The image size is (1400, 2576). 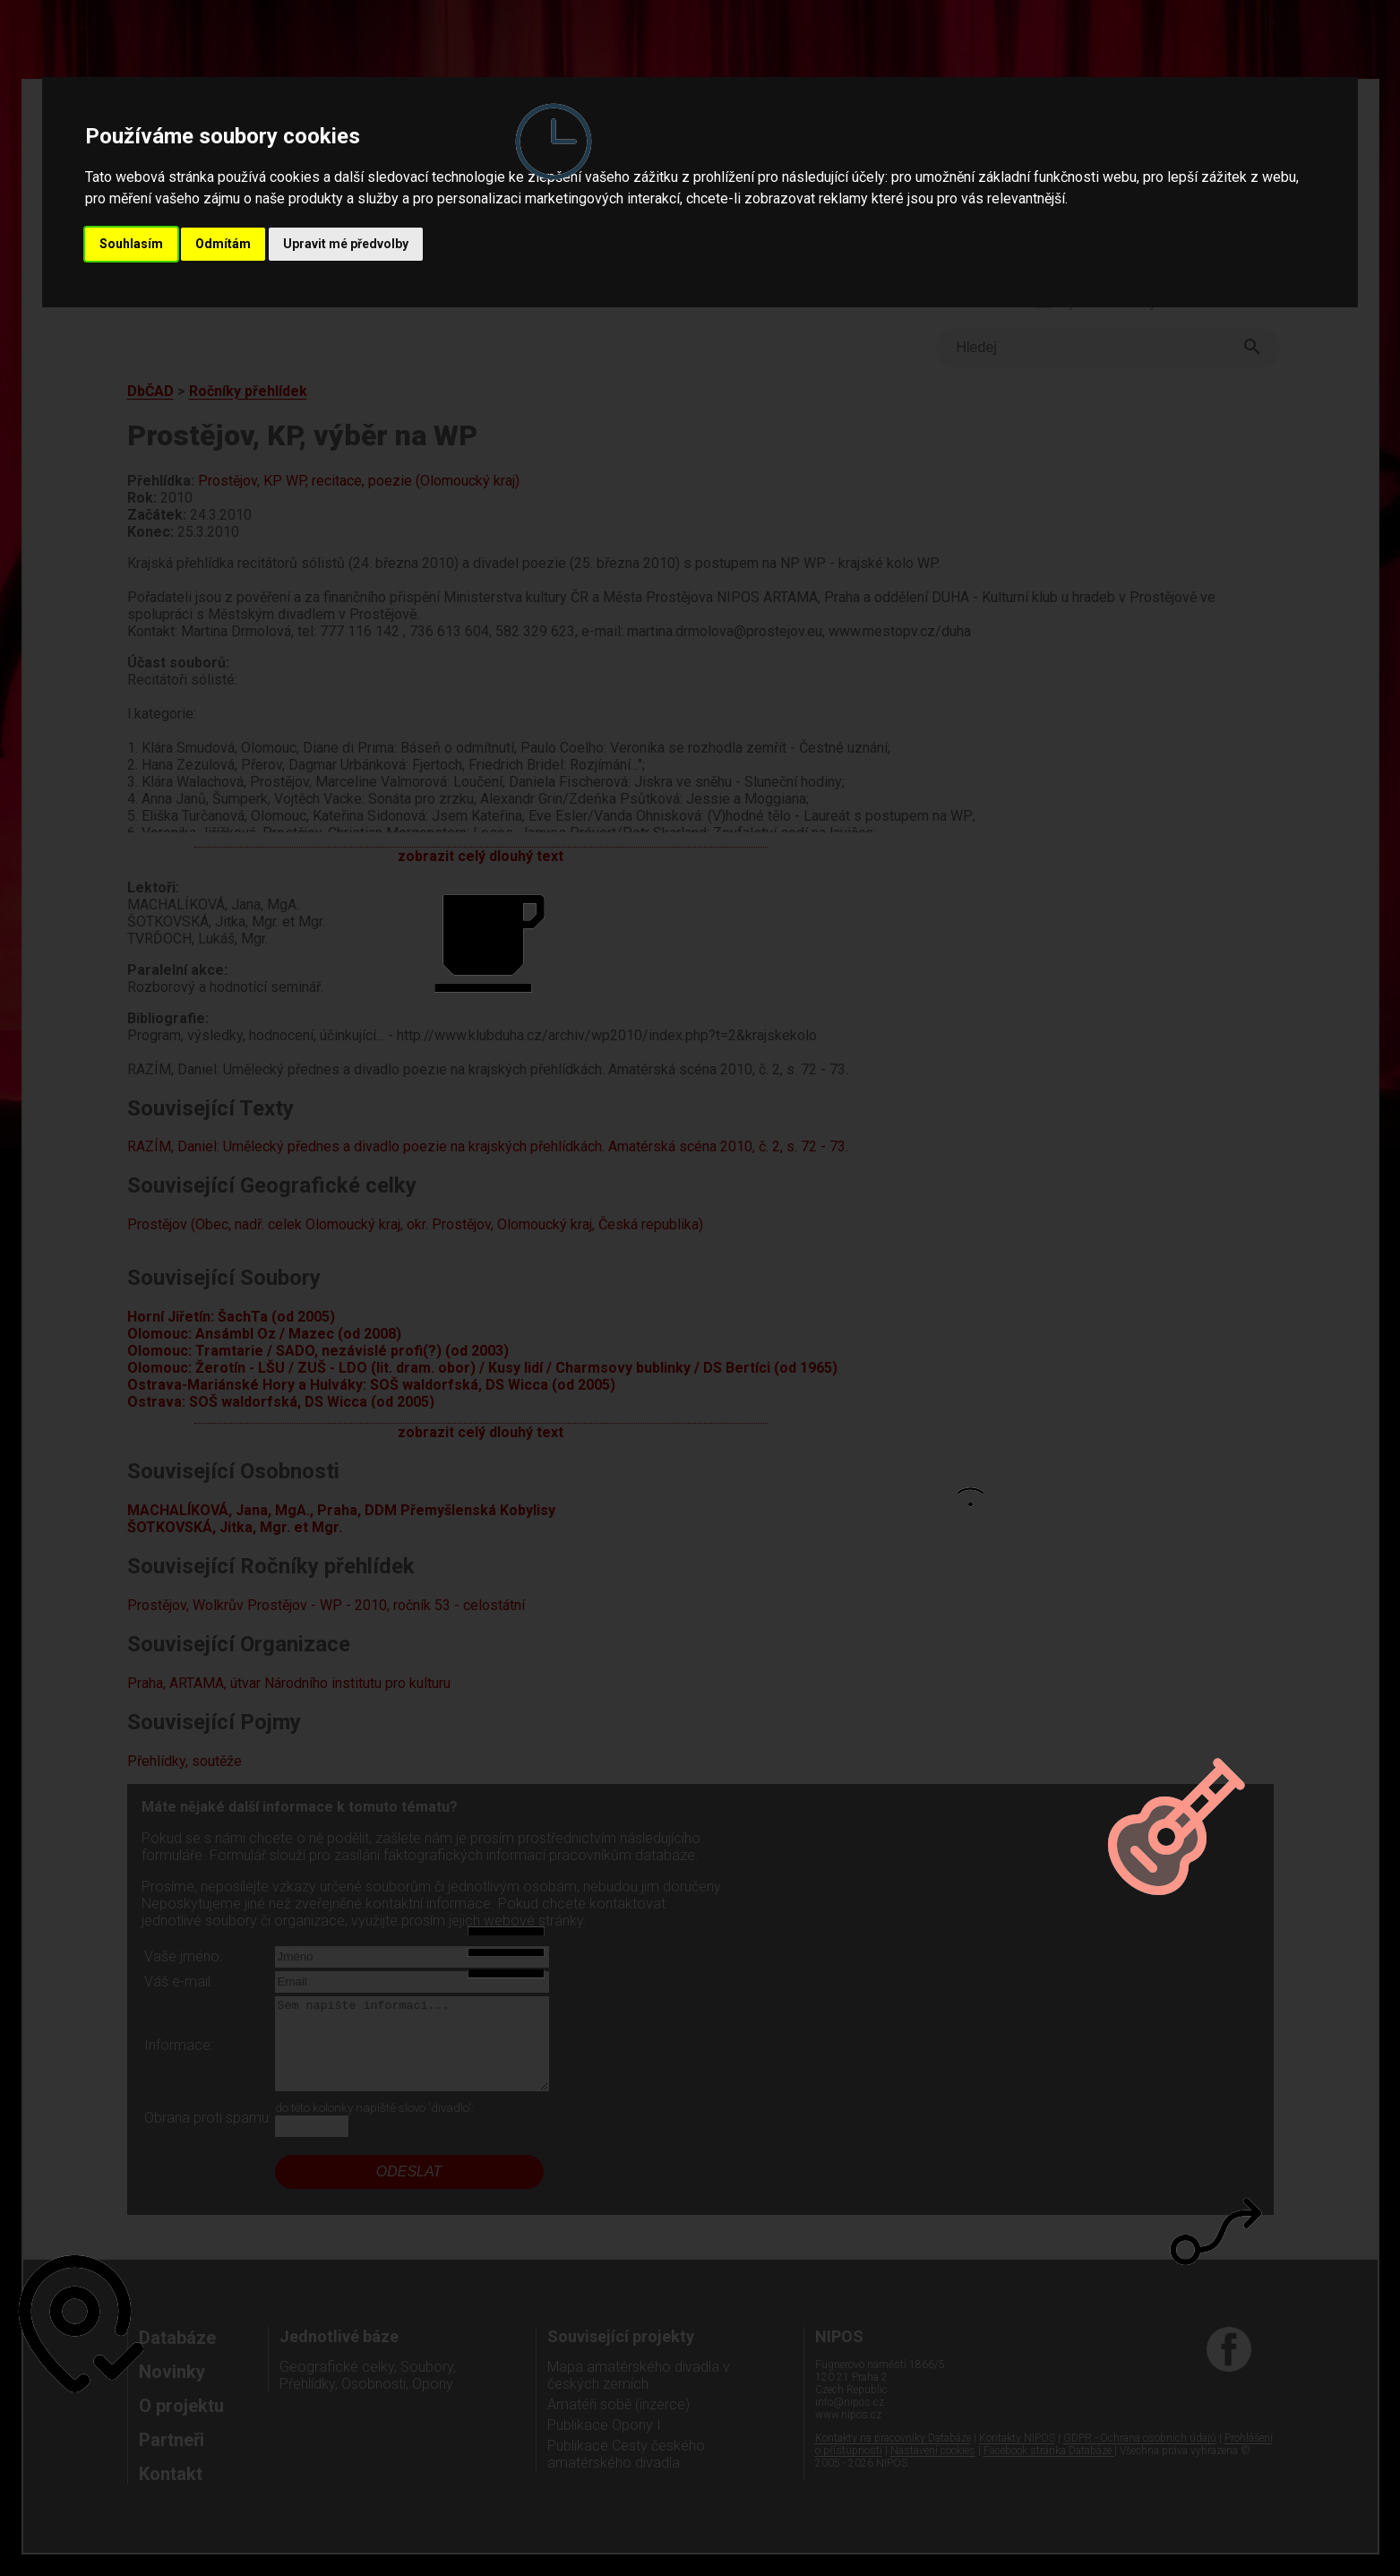 I want to click on indicates a workflow or process flow direction, so click(x=1215, y=2231).